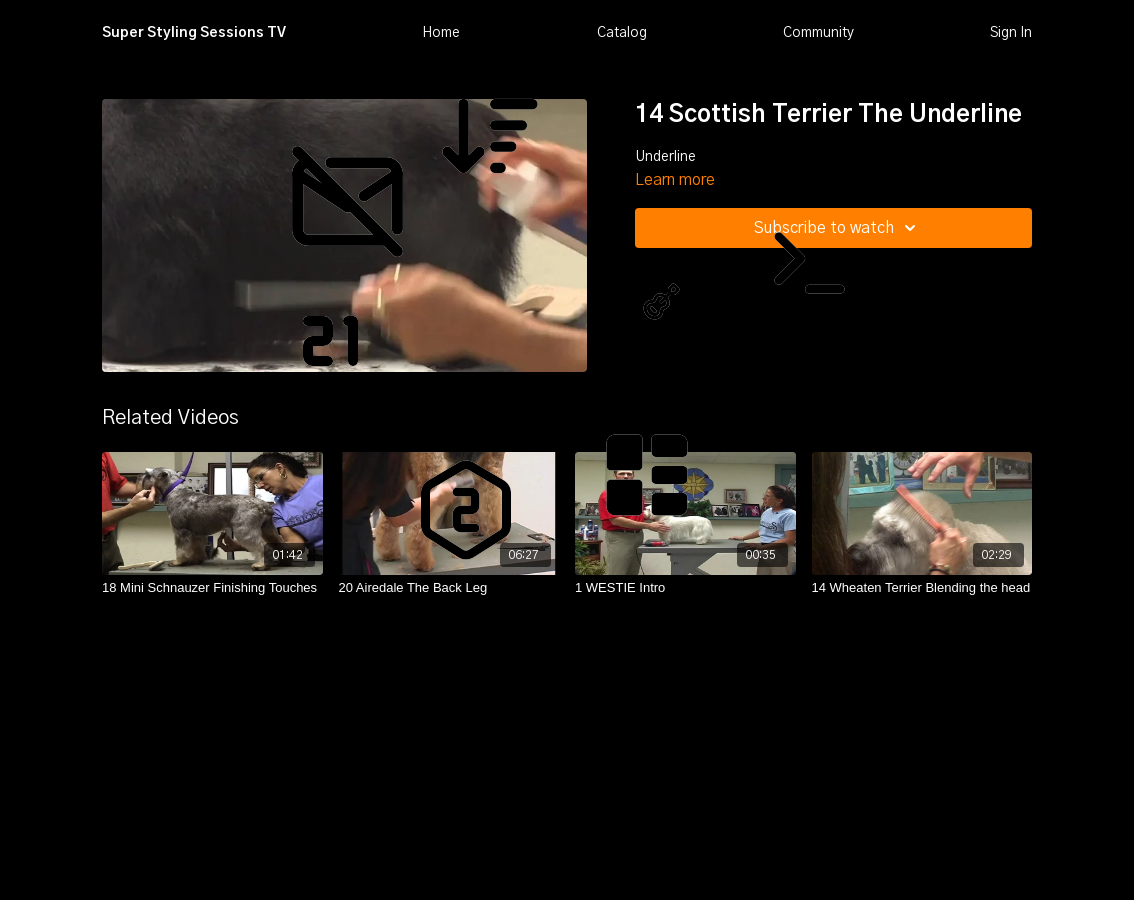  Describe the element at coordinates (647, 475) in the screenshot. I see `switch to split board layout view` at that location.